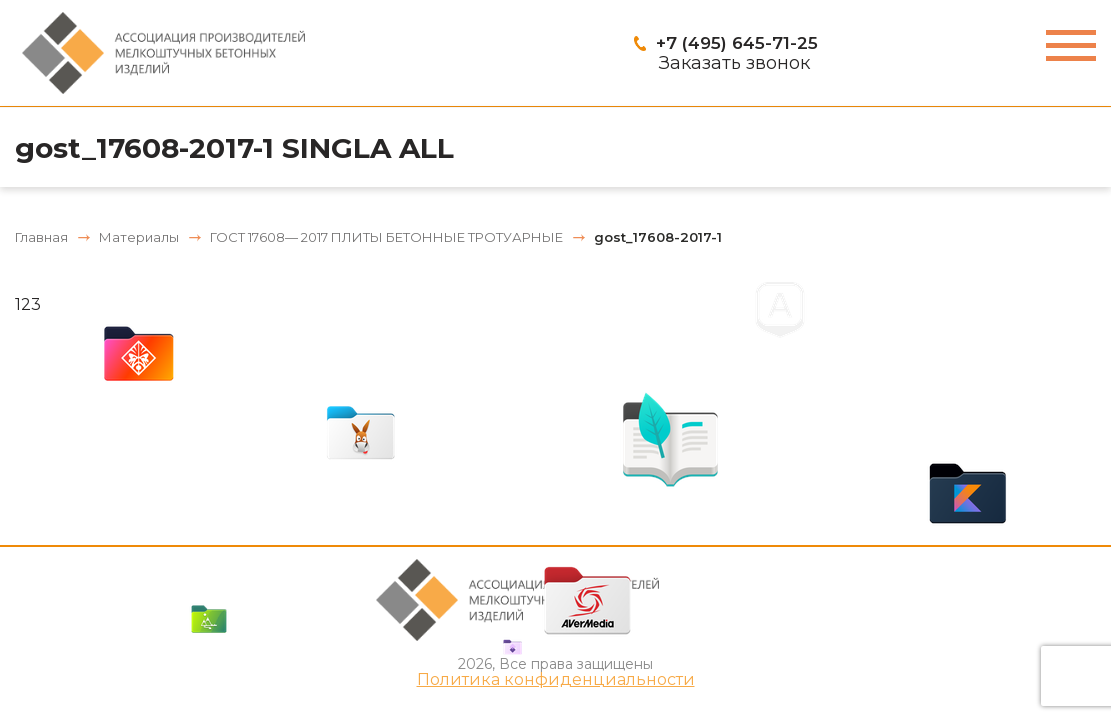  What do you see at coordinates (360, 434) in the screenshot?
I see `open eMule downloads folder` at bounding box center [360, 434].